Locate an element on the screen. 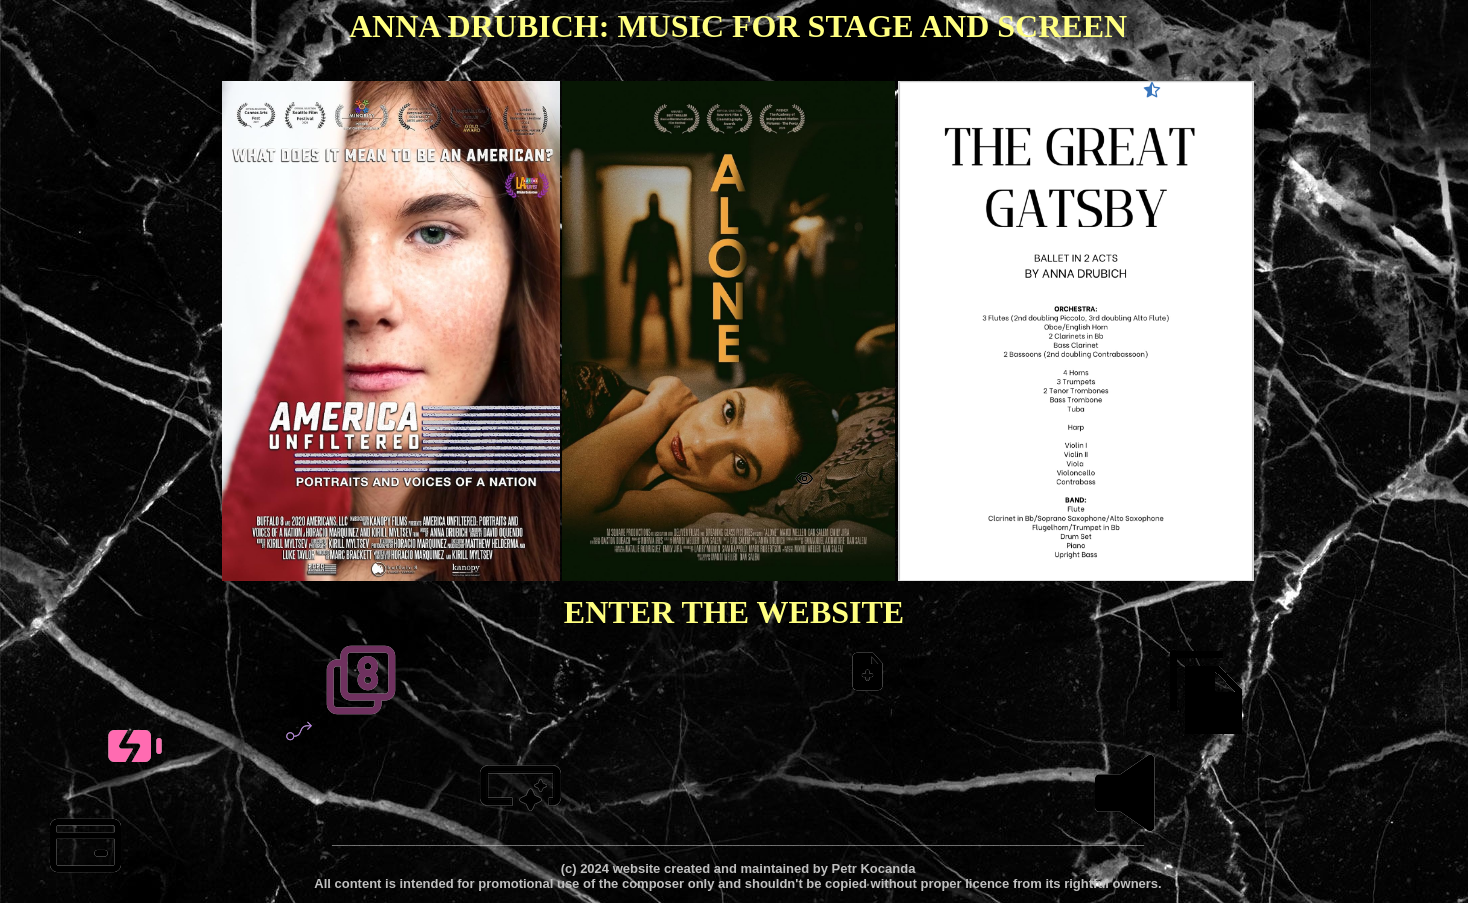 This screenshot has width=1468, height=903. indicates a workflow or process flow direction is located at coordinates (299, 731).